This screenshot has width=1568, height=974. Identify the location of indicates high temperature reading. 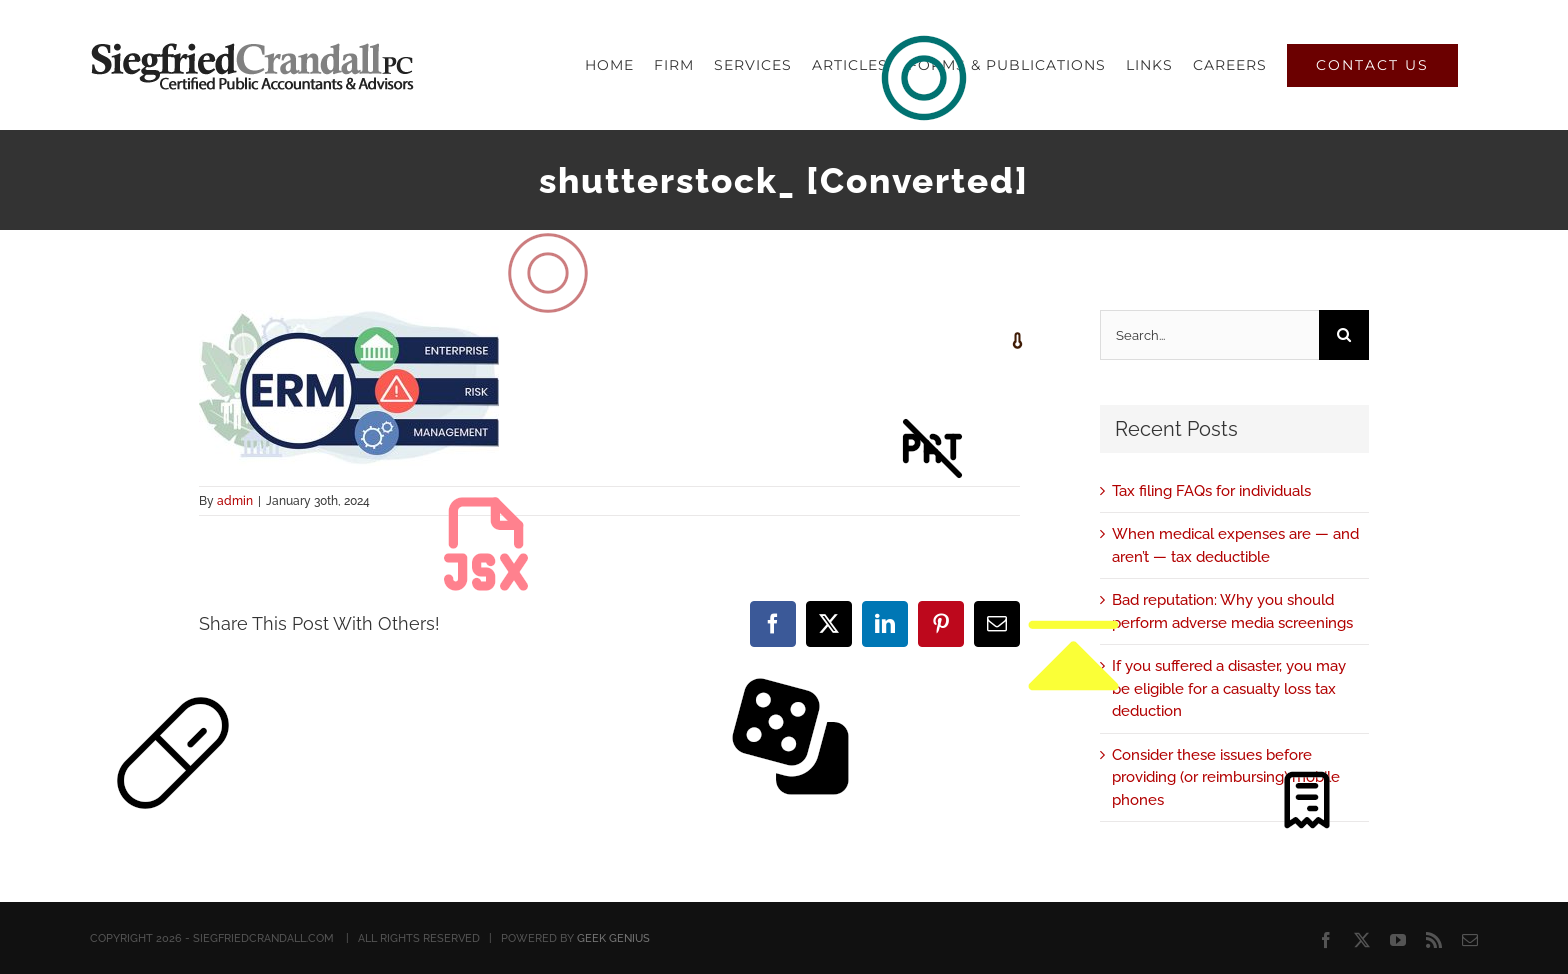
(1017, 340).